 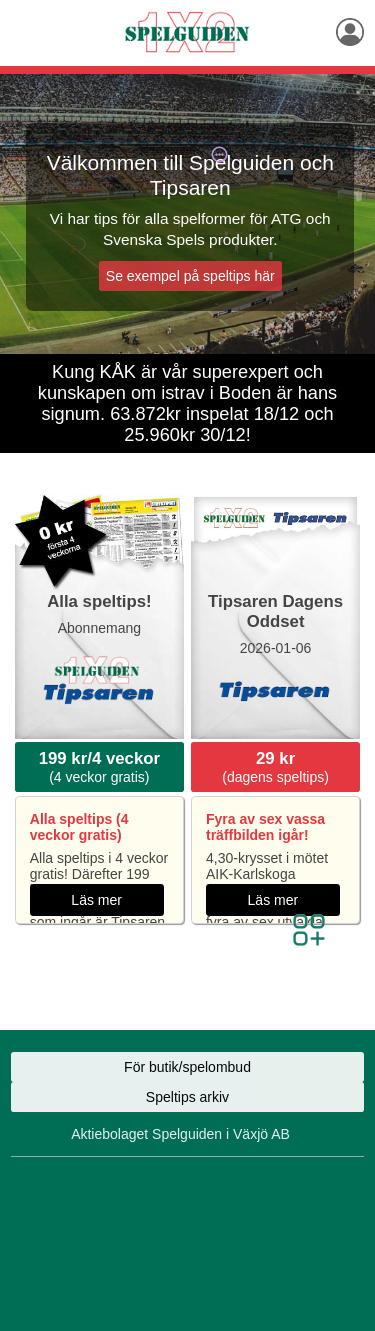 I want to click on view more options, so click(x=219, y=154).